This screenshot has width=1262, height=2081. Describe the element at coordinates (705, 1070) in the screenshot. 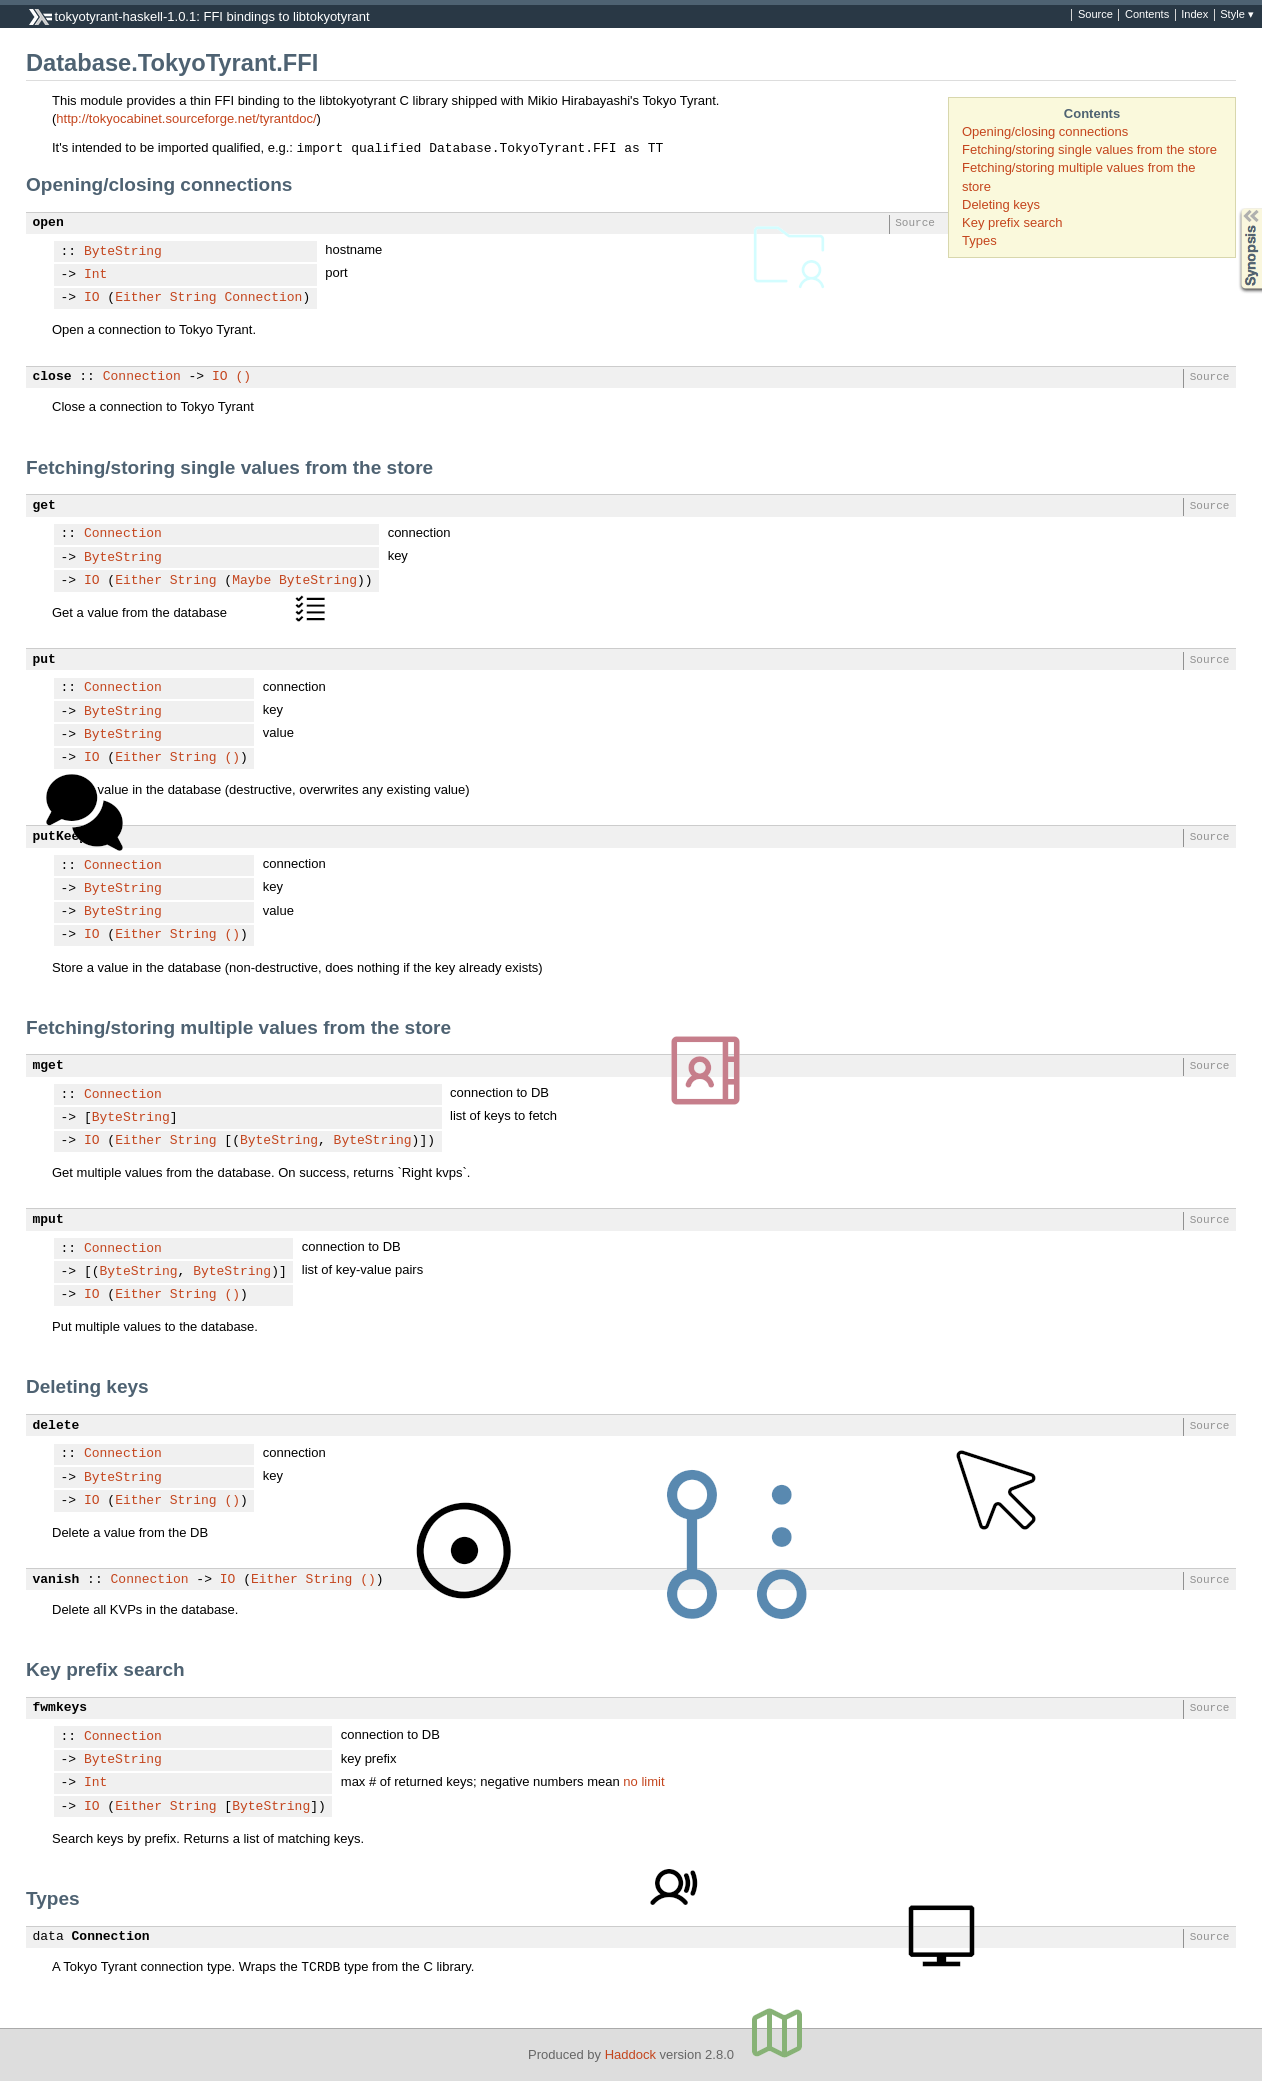

I see `open contacts or address book` at that location.